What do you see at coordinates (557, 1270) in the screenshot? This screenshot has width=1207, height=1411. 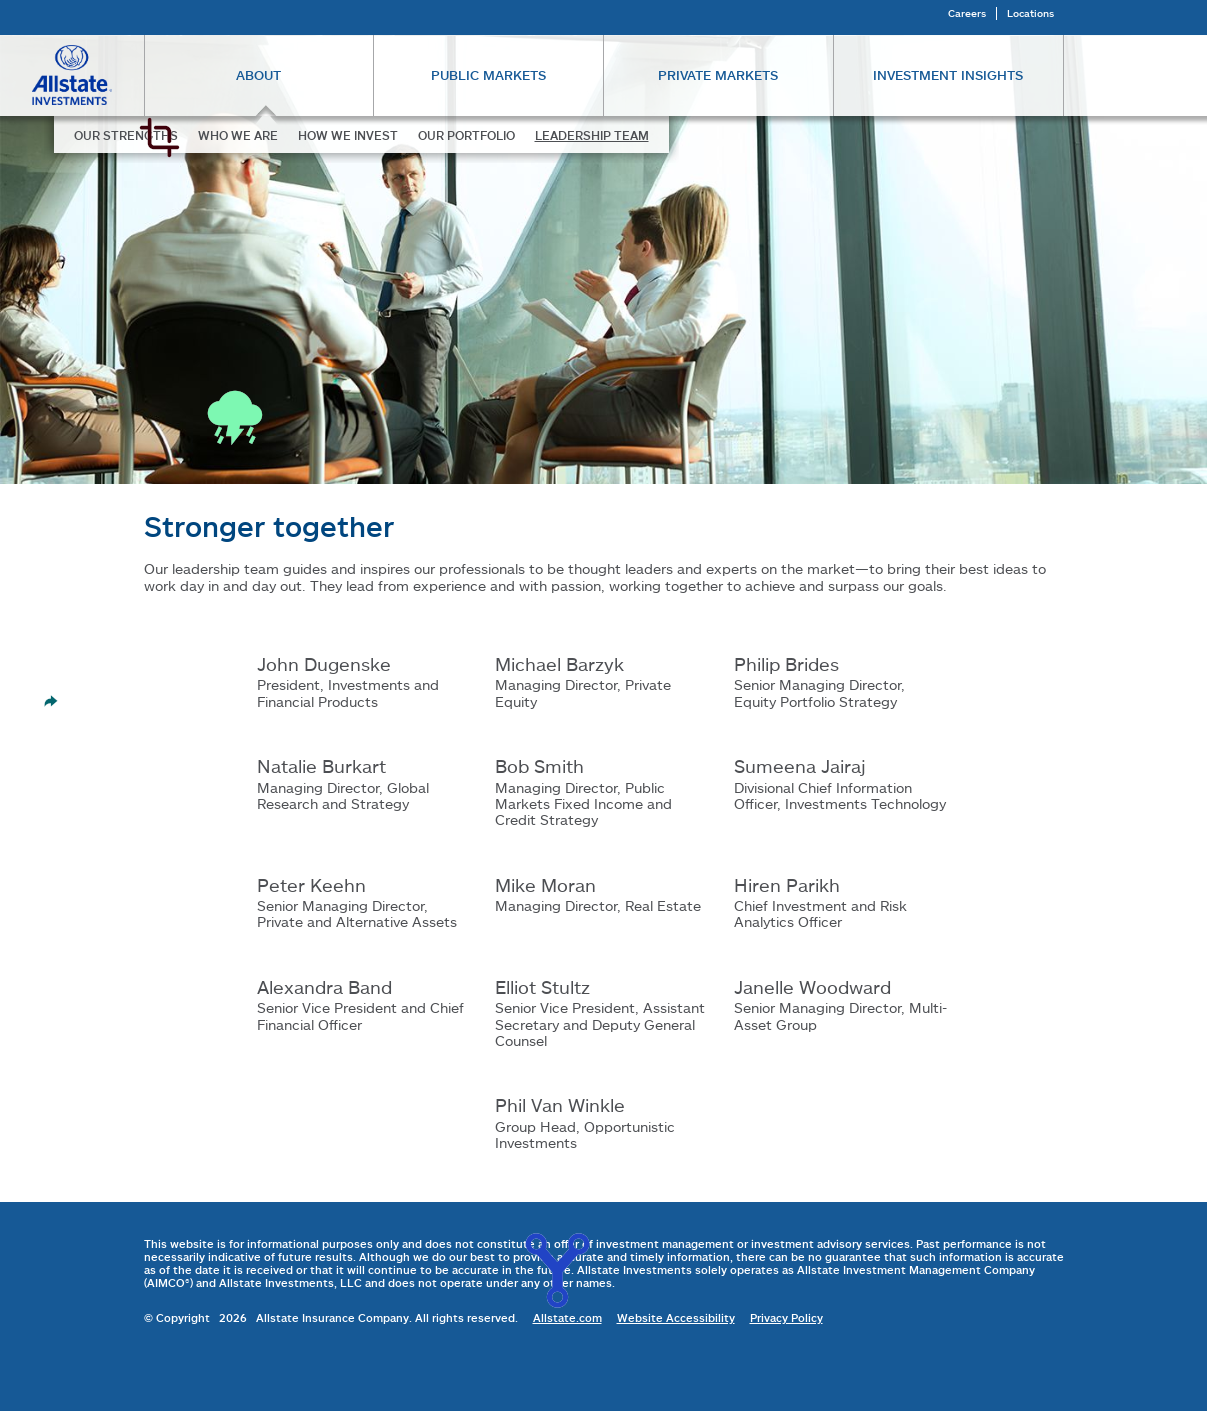 I see `view repository branch network` at bounding box center [557, 1270].